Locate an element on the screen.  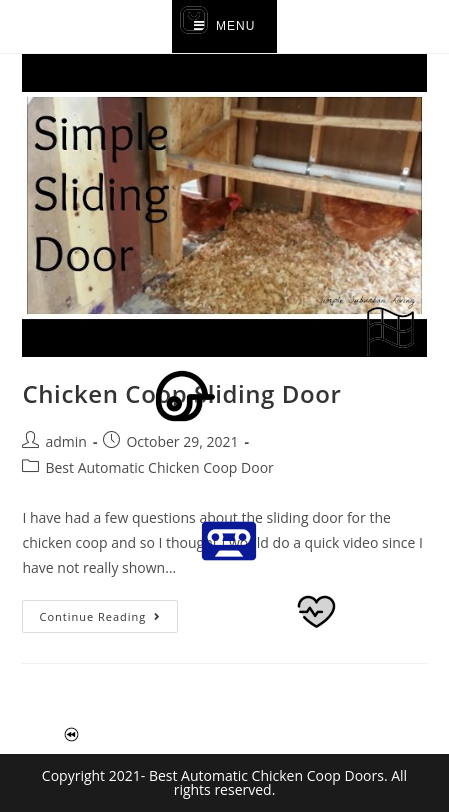
rewind or skip to previous track is located at coordinates (71, 734).